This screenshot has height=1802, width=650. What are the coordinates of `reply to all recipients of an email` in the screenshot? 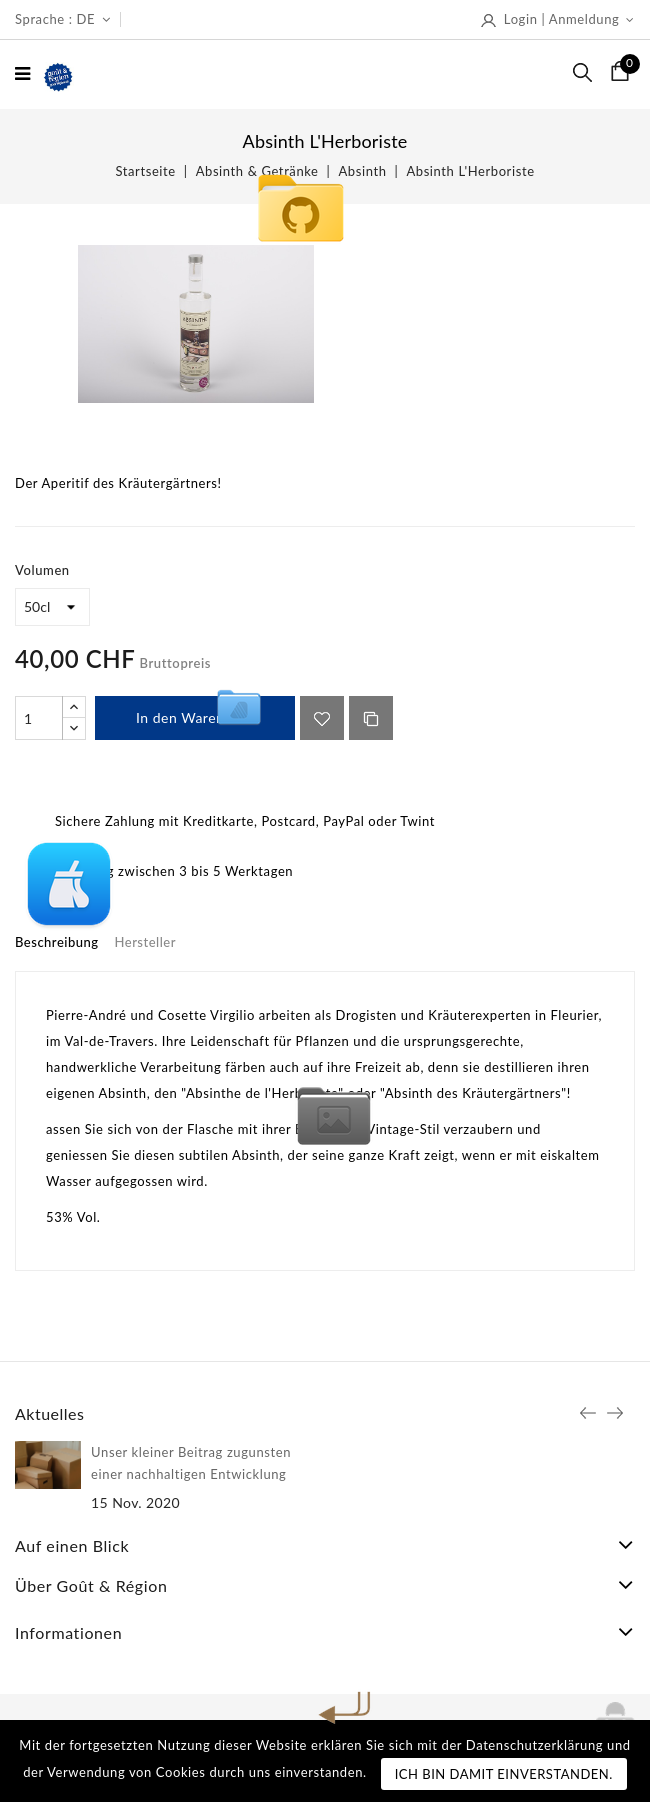 It's located at (343, 1707).